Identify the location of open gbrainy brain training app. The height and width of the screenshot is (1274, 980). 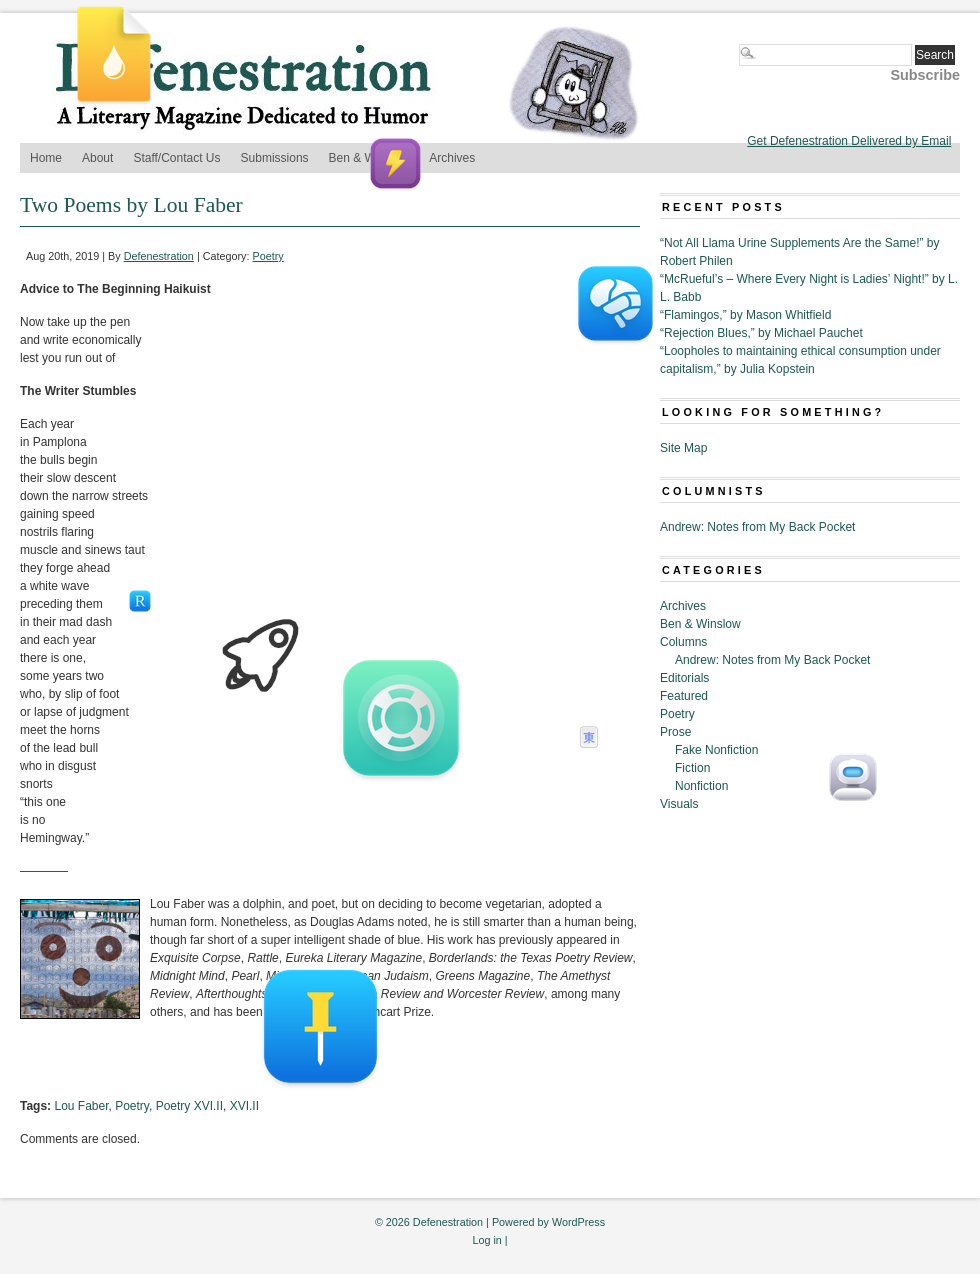
(615, 303).